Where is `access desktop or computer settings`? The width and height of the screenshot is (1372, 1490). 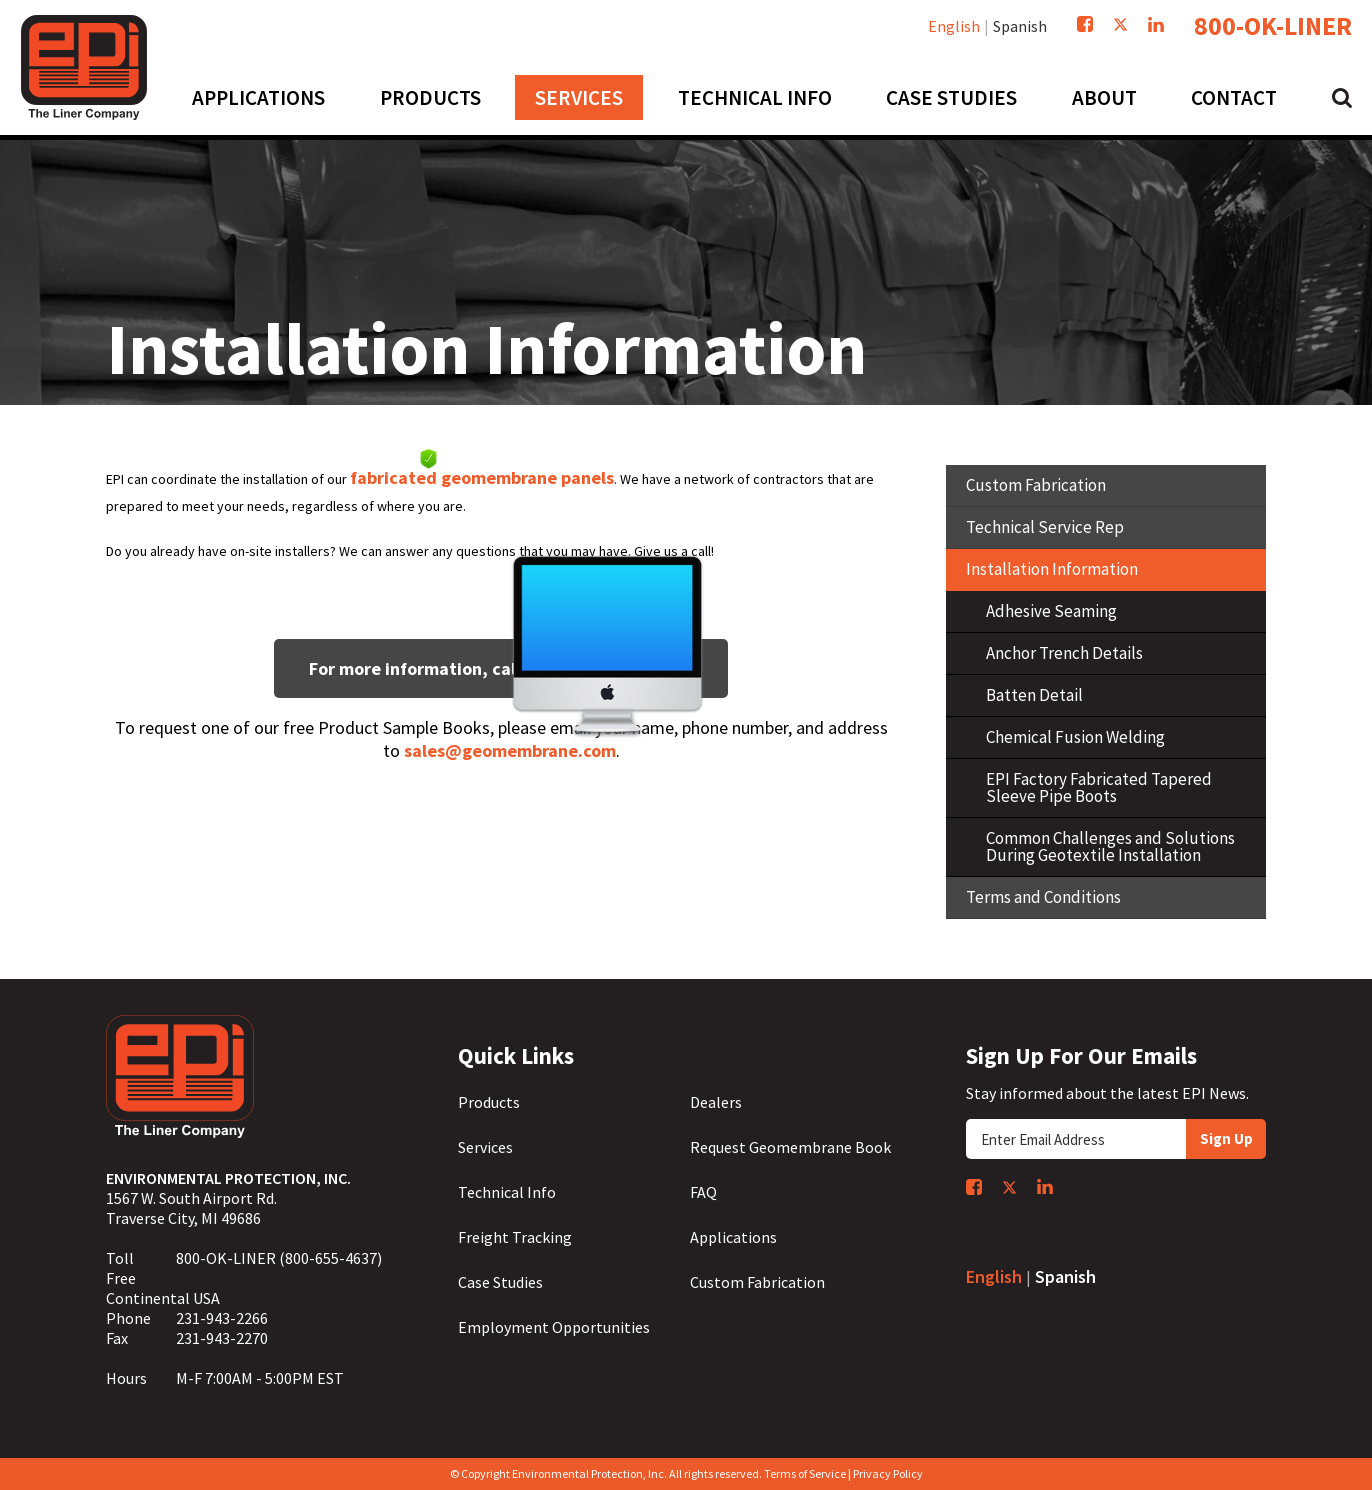
access desktop or computer settings is located at coordinates (607, 646).